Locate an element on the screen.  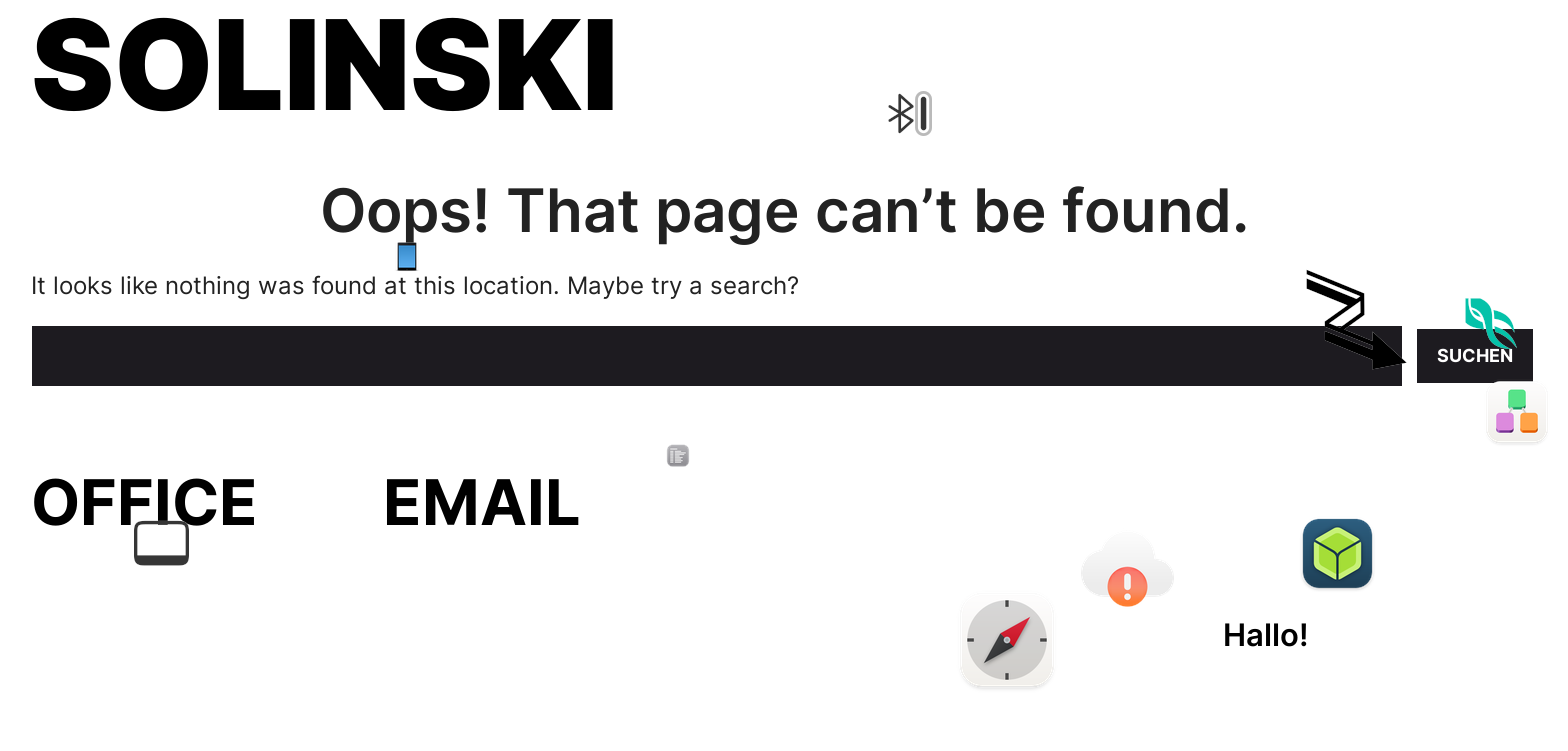
indicates a zigzag or multi-directional path is located at coordinates (1356, 320).